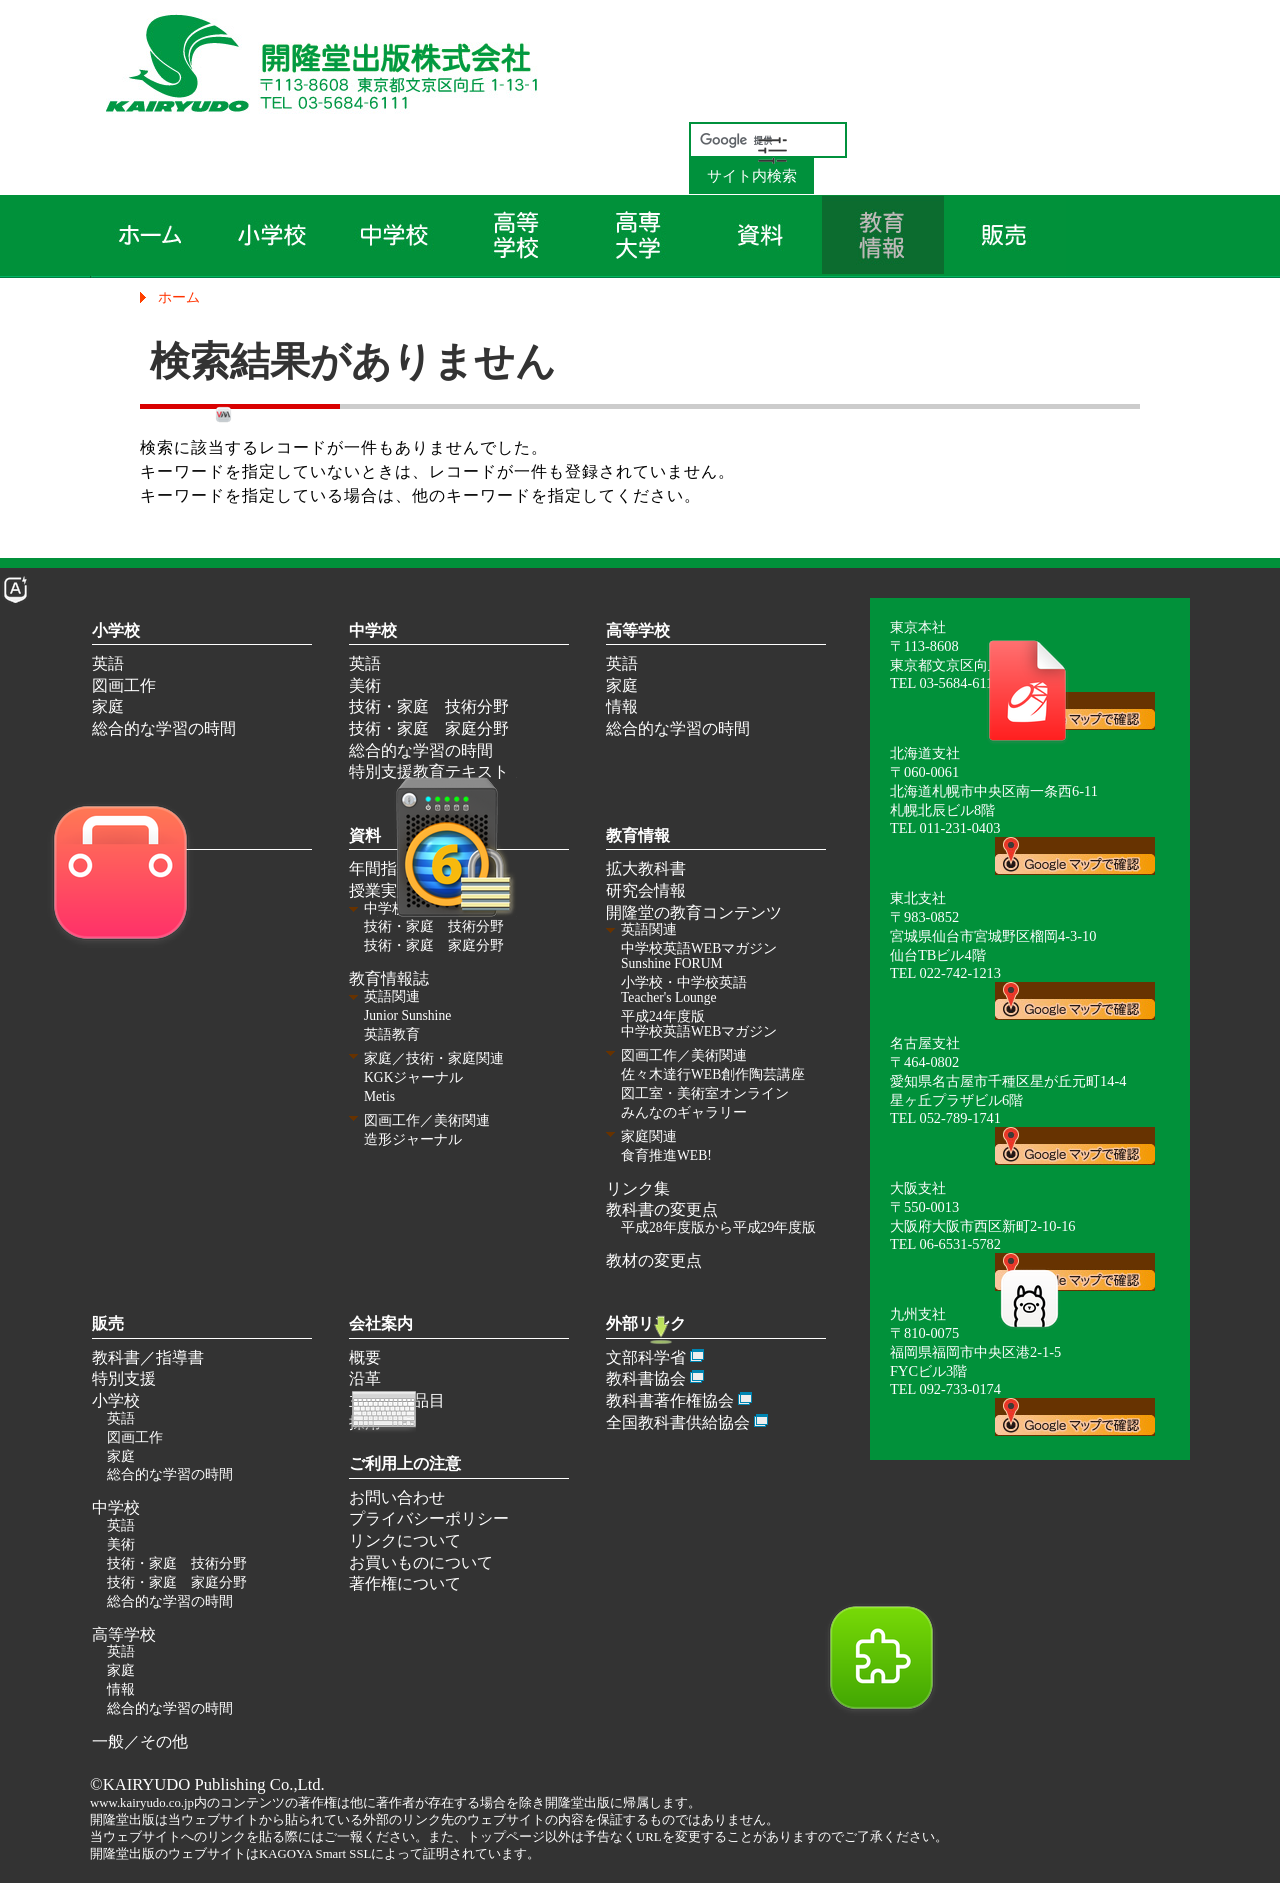  What do you see at coordinates (772, 149) in the screenshot?
I see `adjust audio equalizer settings` at bounding box center [772, 149].